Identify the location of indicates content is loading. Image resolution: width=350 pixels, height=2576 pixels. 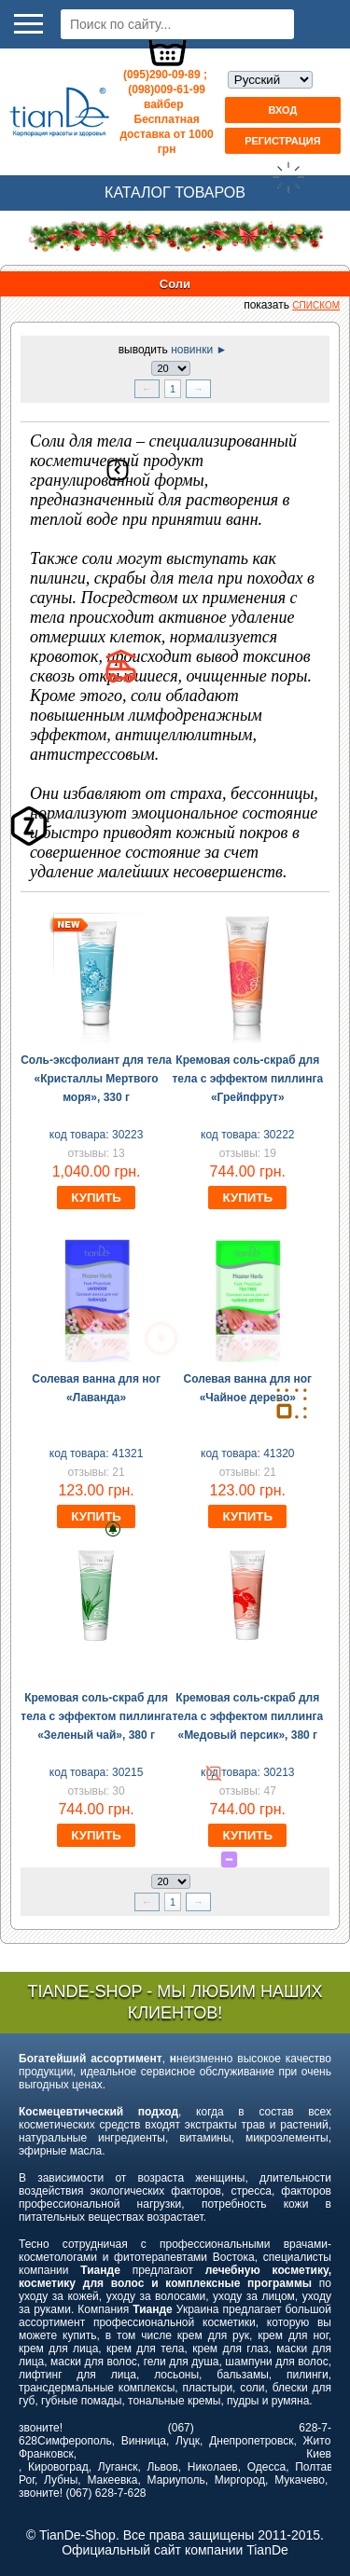
(288, 177).